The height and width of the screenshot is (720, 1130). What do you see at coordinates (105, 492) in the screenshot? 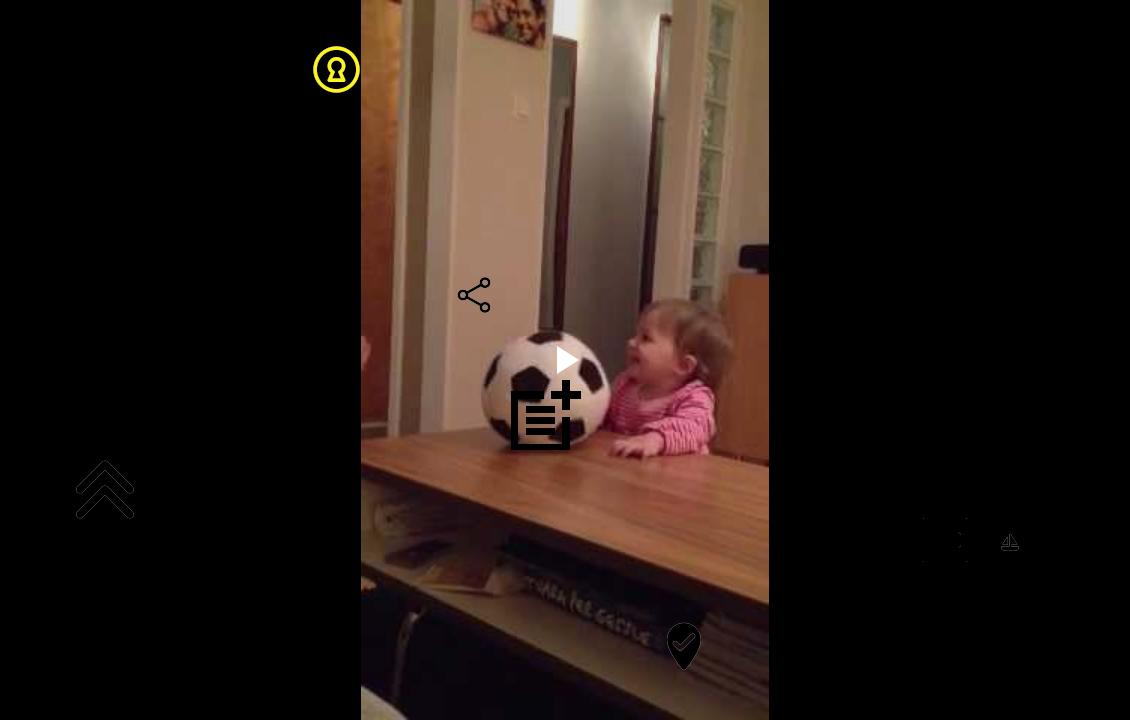
I see `scroll to top of page` at bounding box center [105, 492].